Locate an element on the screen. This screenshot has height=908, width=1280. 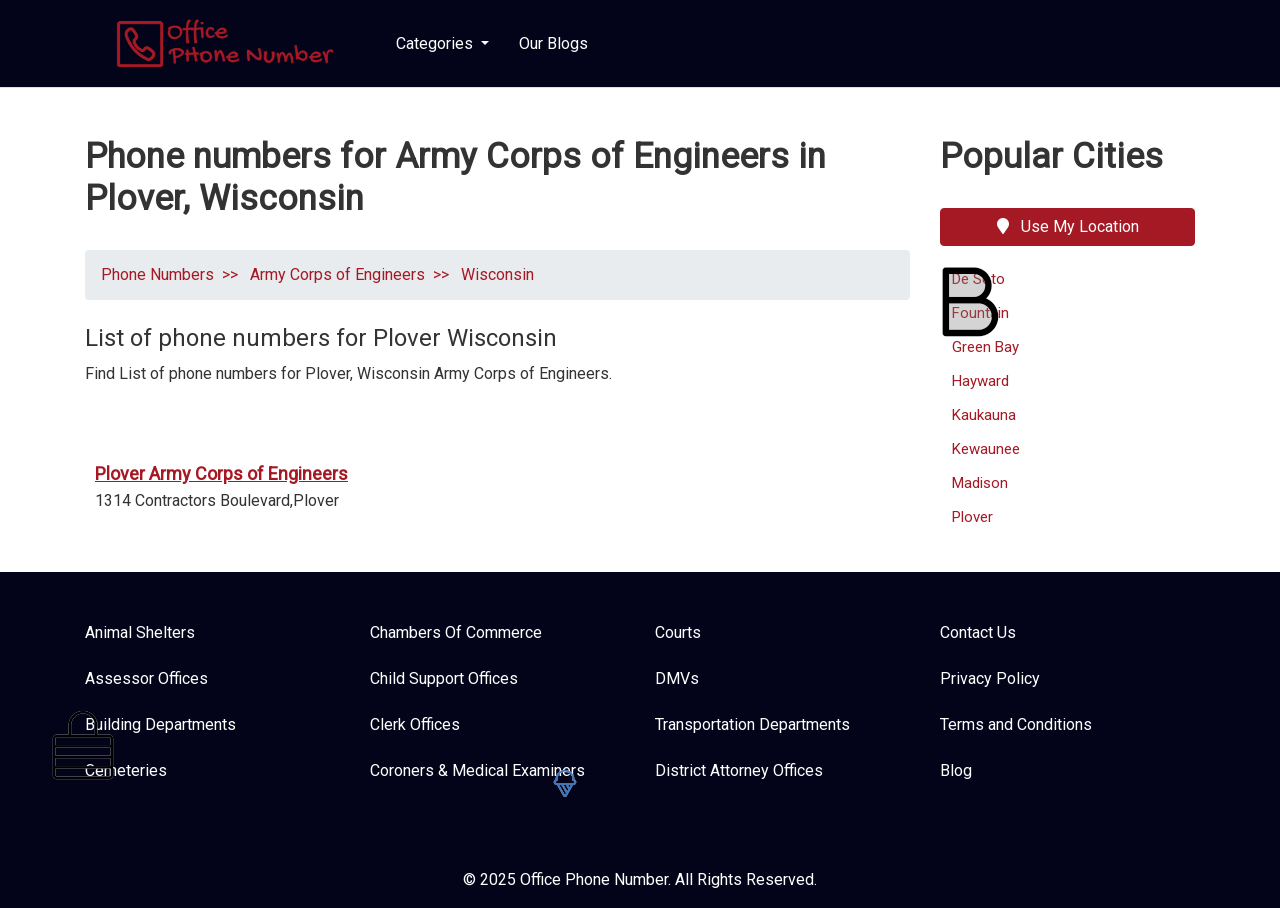
browse desserts or sweet treats is located at coordinates (565, 783).